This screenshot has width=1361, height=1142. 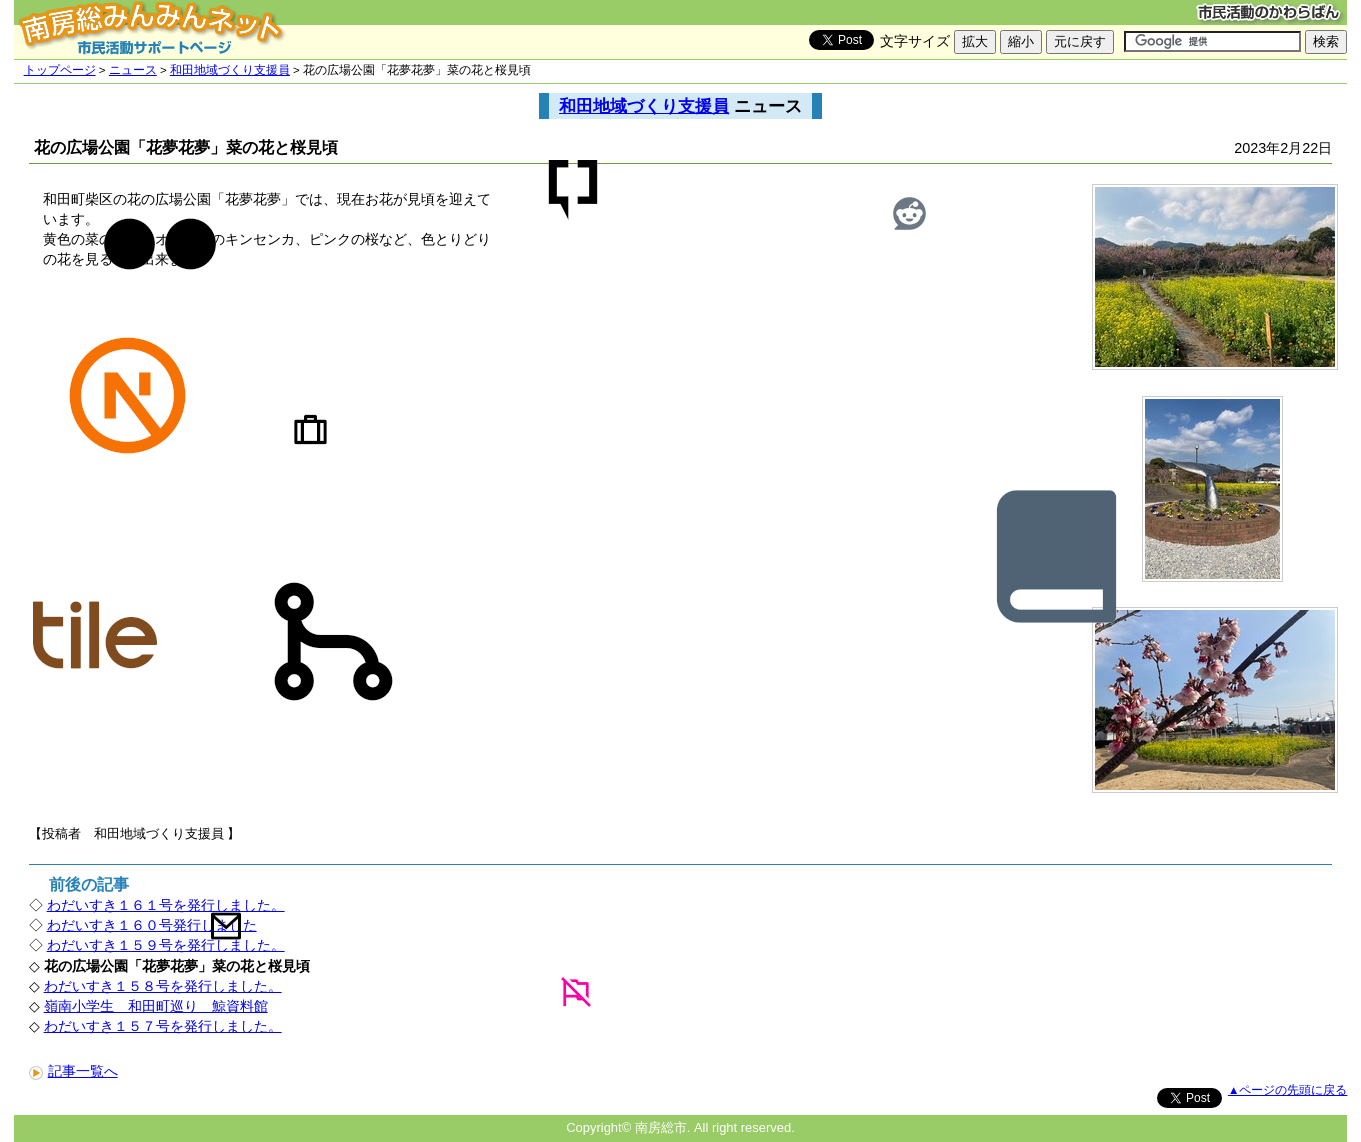 What do you see at coordinates (333, 641) in the screenshot?
I see `merge branches in a git repository` at bounding box center [333, 641].